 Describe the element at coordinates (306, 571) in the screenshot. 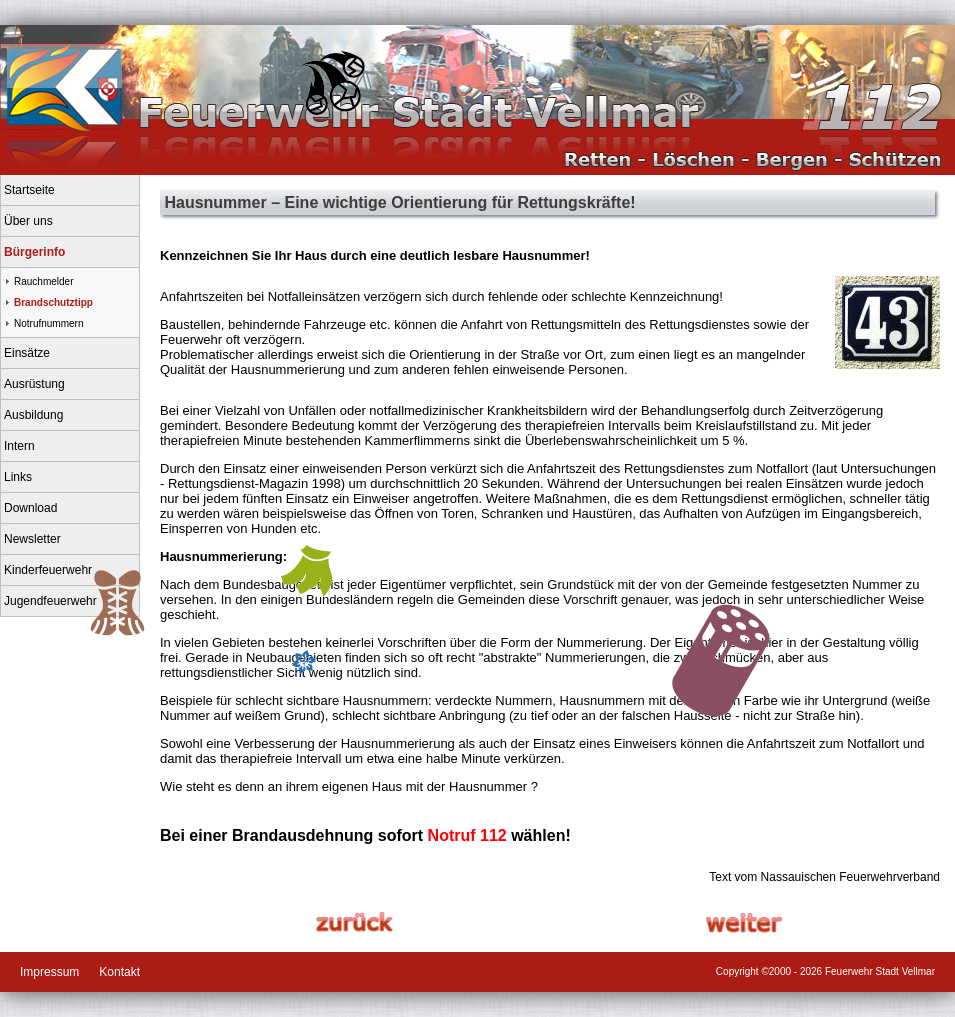

I see `equip a cape or cloak item` at that location.